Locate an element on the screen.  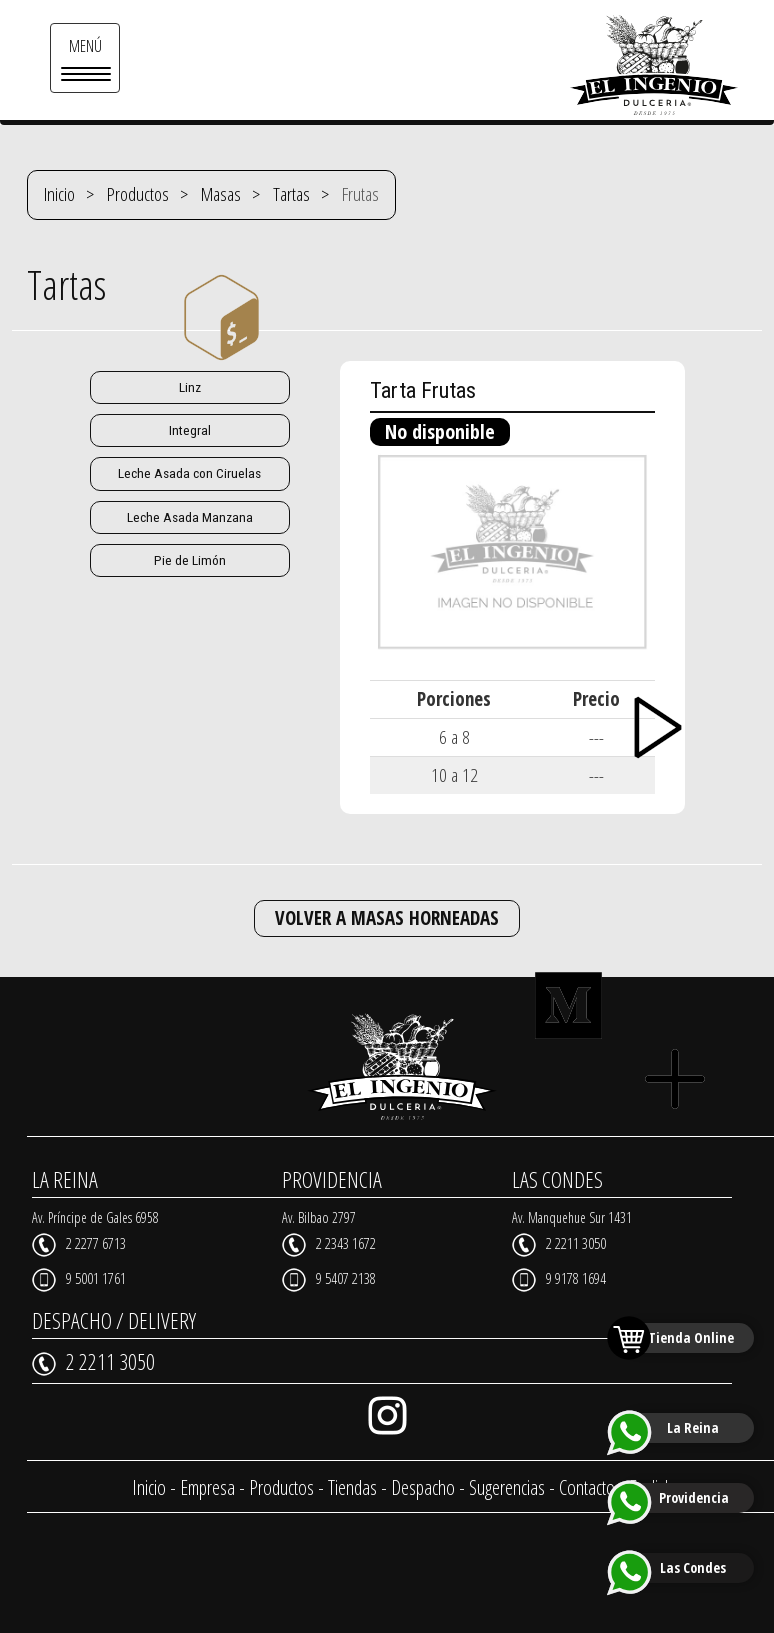
add a new item is located at coordinates (675, 1079).